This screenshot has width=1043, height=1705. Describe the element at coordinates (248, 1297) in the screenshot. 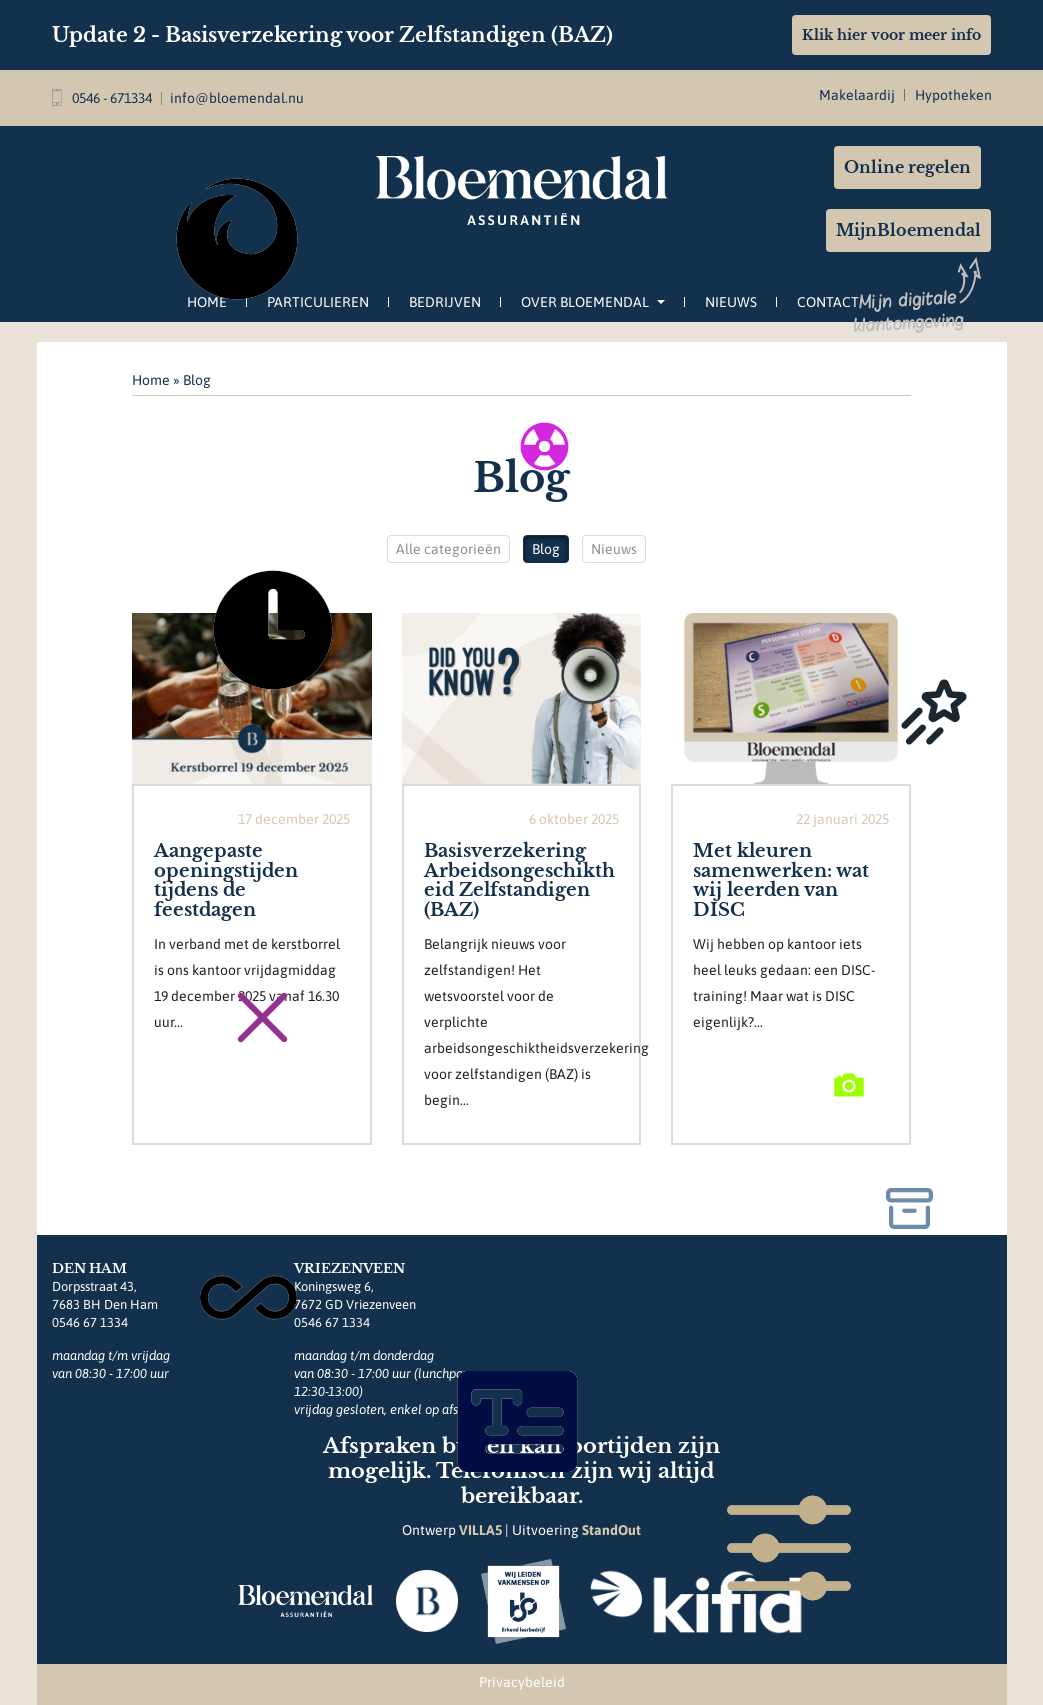

I see `indicates all-inclusive or unlimited features` at that location.